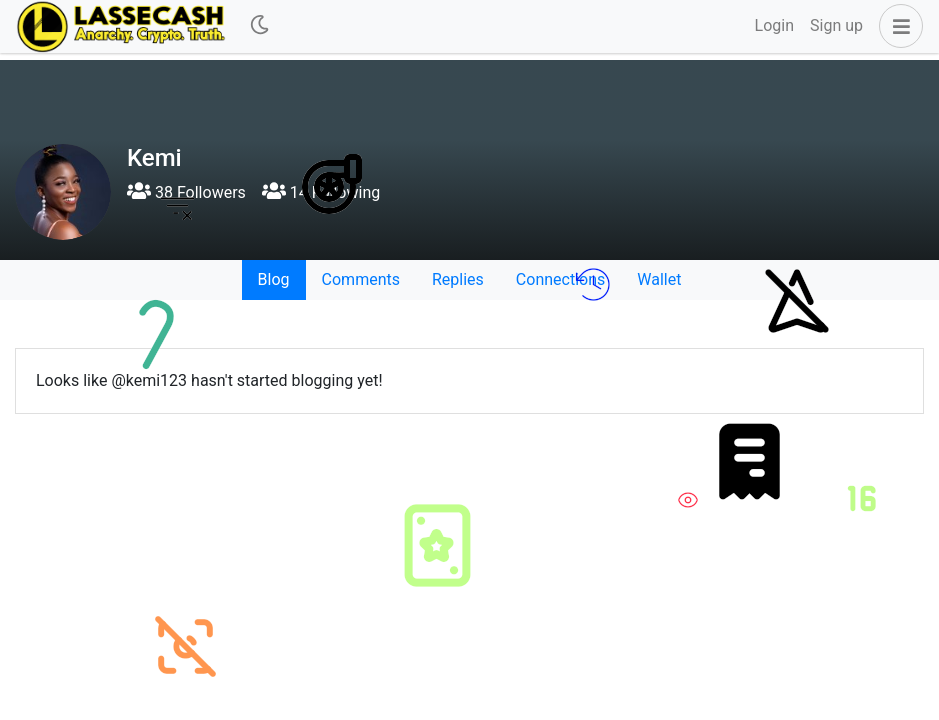  I want to click on navigation or GPS is disabled, so click(797, 301).